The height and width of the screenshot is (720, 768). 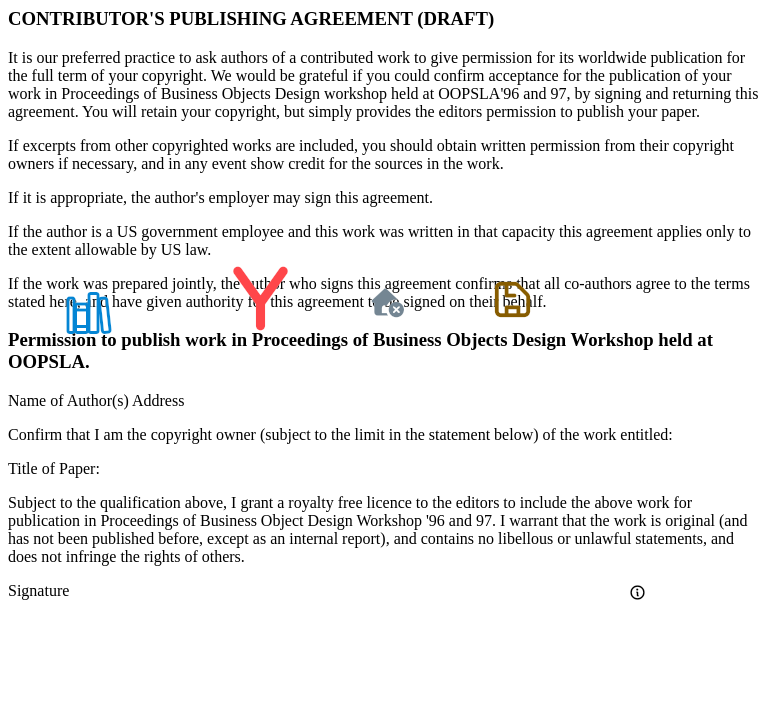 What do you see at coordinates (260, 298) in the screenshot?
I see `represents the letter Y in text or labeling` at bounding box center [260, 298].